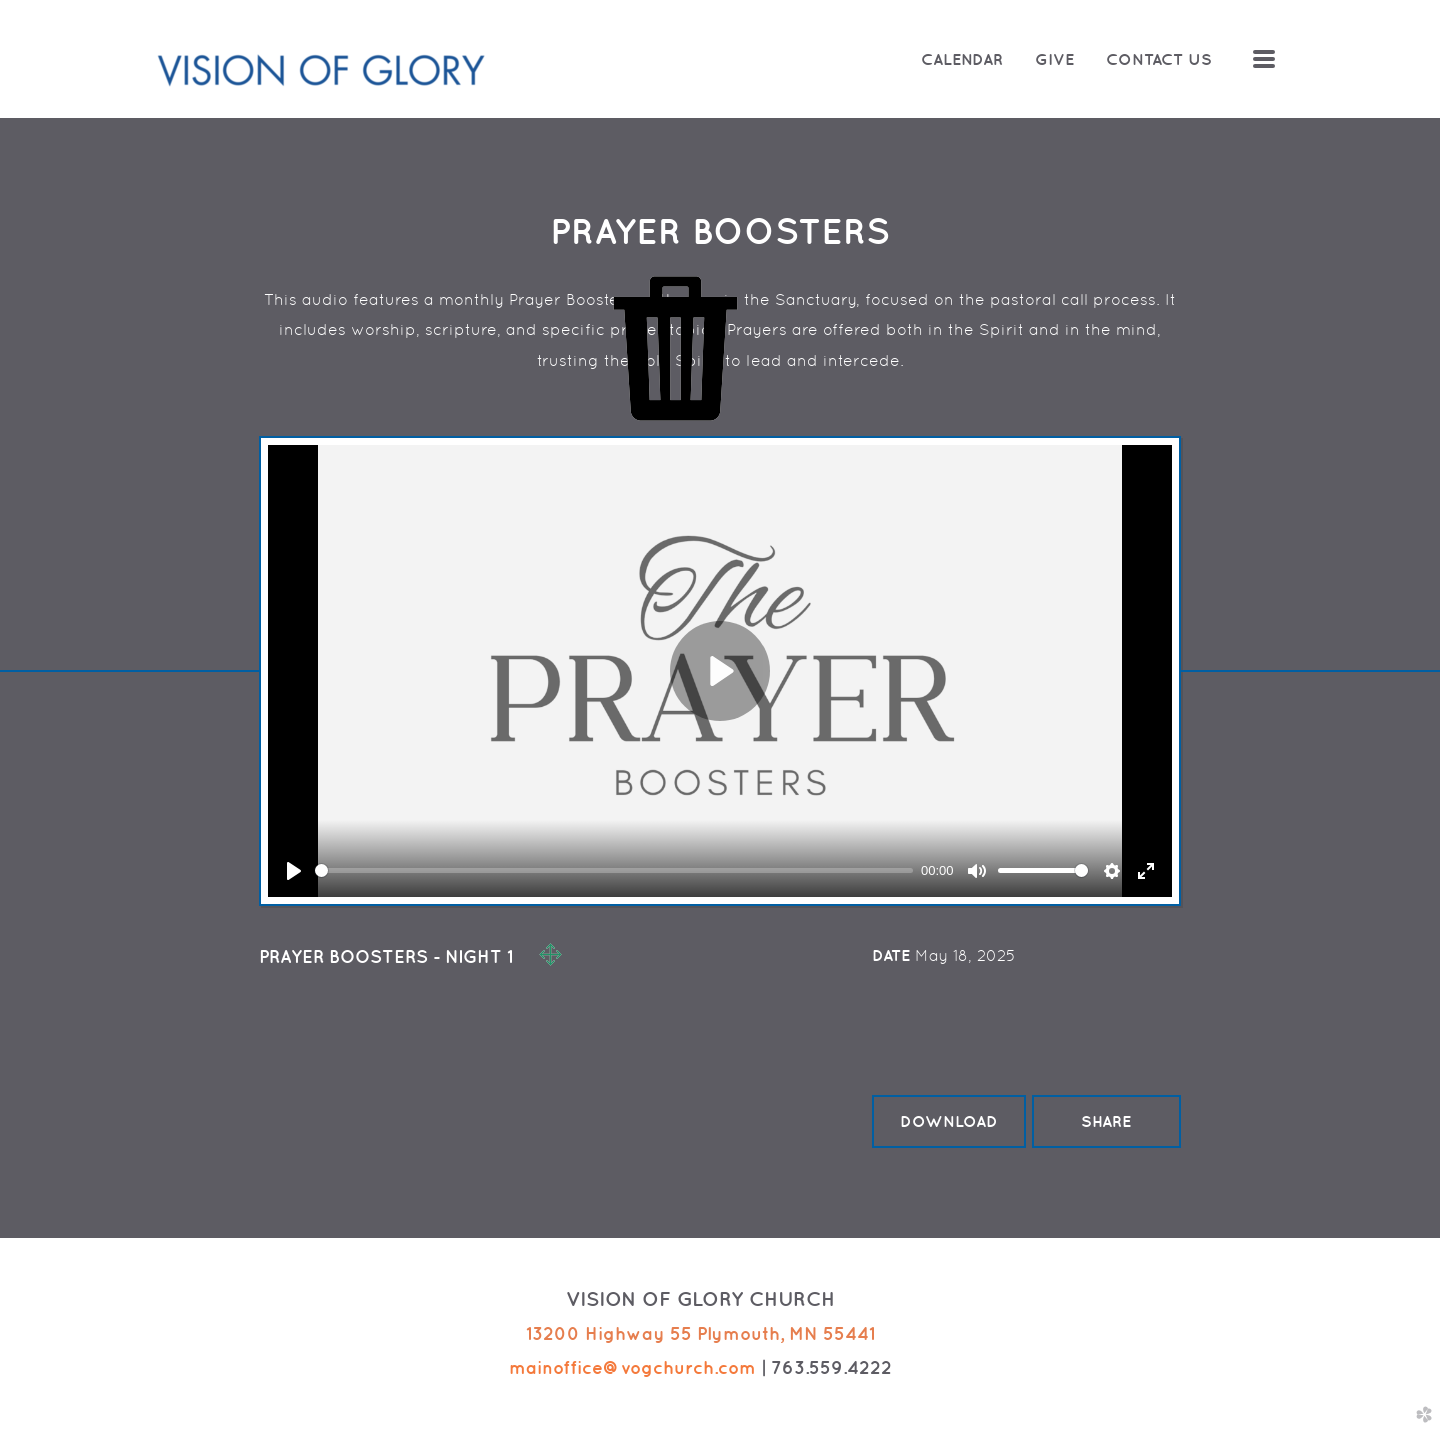 This screenshot has width=1440, height=1431. Describe the element at coordinates (550, 954) in the screenshot. I see `move or reposition an element` at that location.